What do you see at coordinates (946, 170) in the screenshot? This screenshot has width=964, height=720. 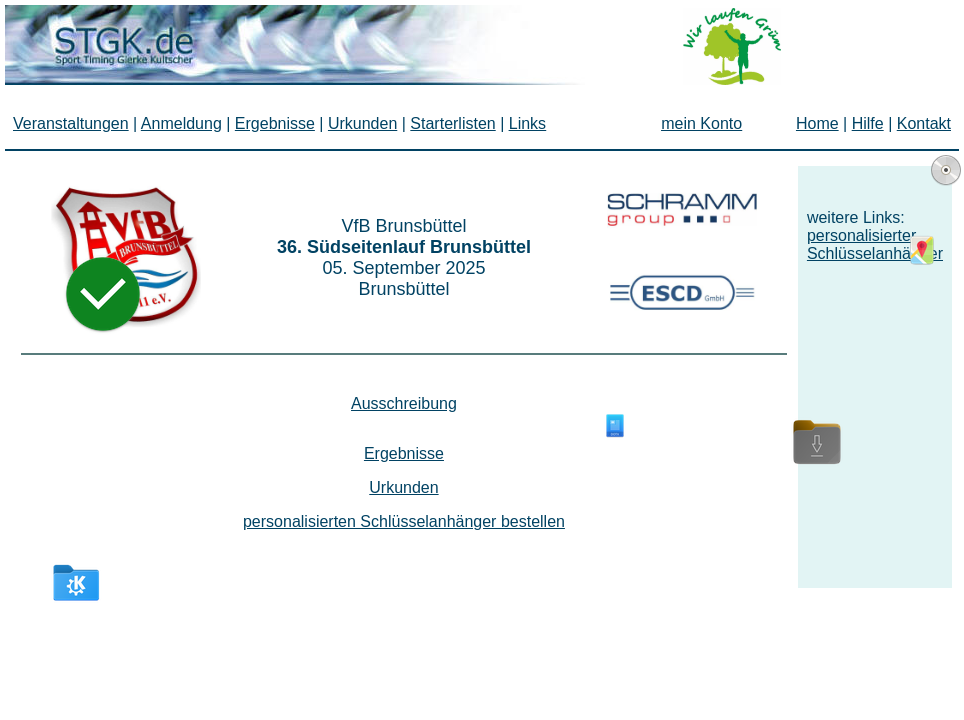 I see `access CD/DVD drive contents` at bounding box center [946, 170].